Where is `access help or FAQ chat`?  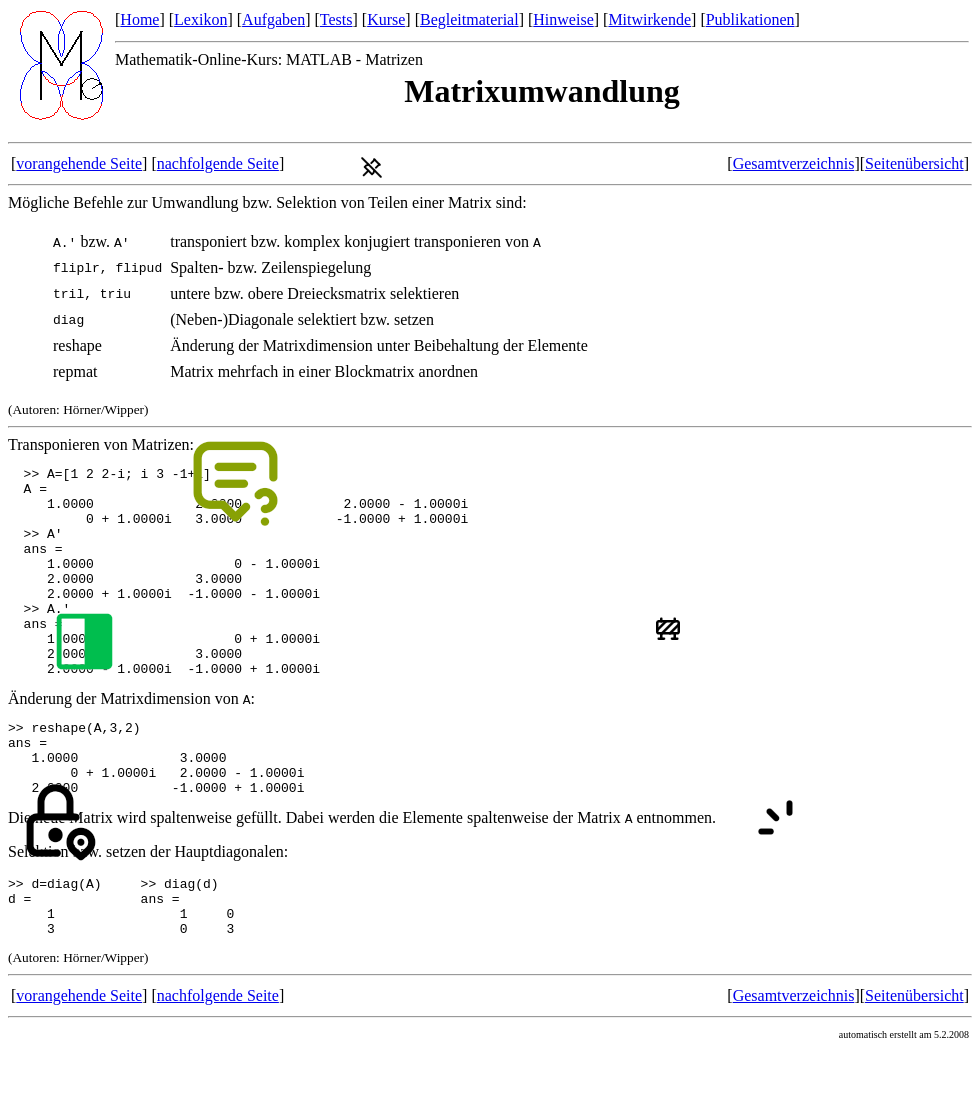 access help or FAQ chat is located at coordinates (235, 479).